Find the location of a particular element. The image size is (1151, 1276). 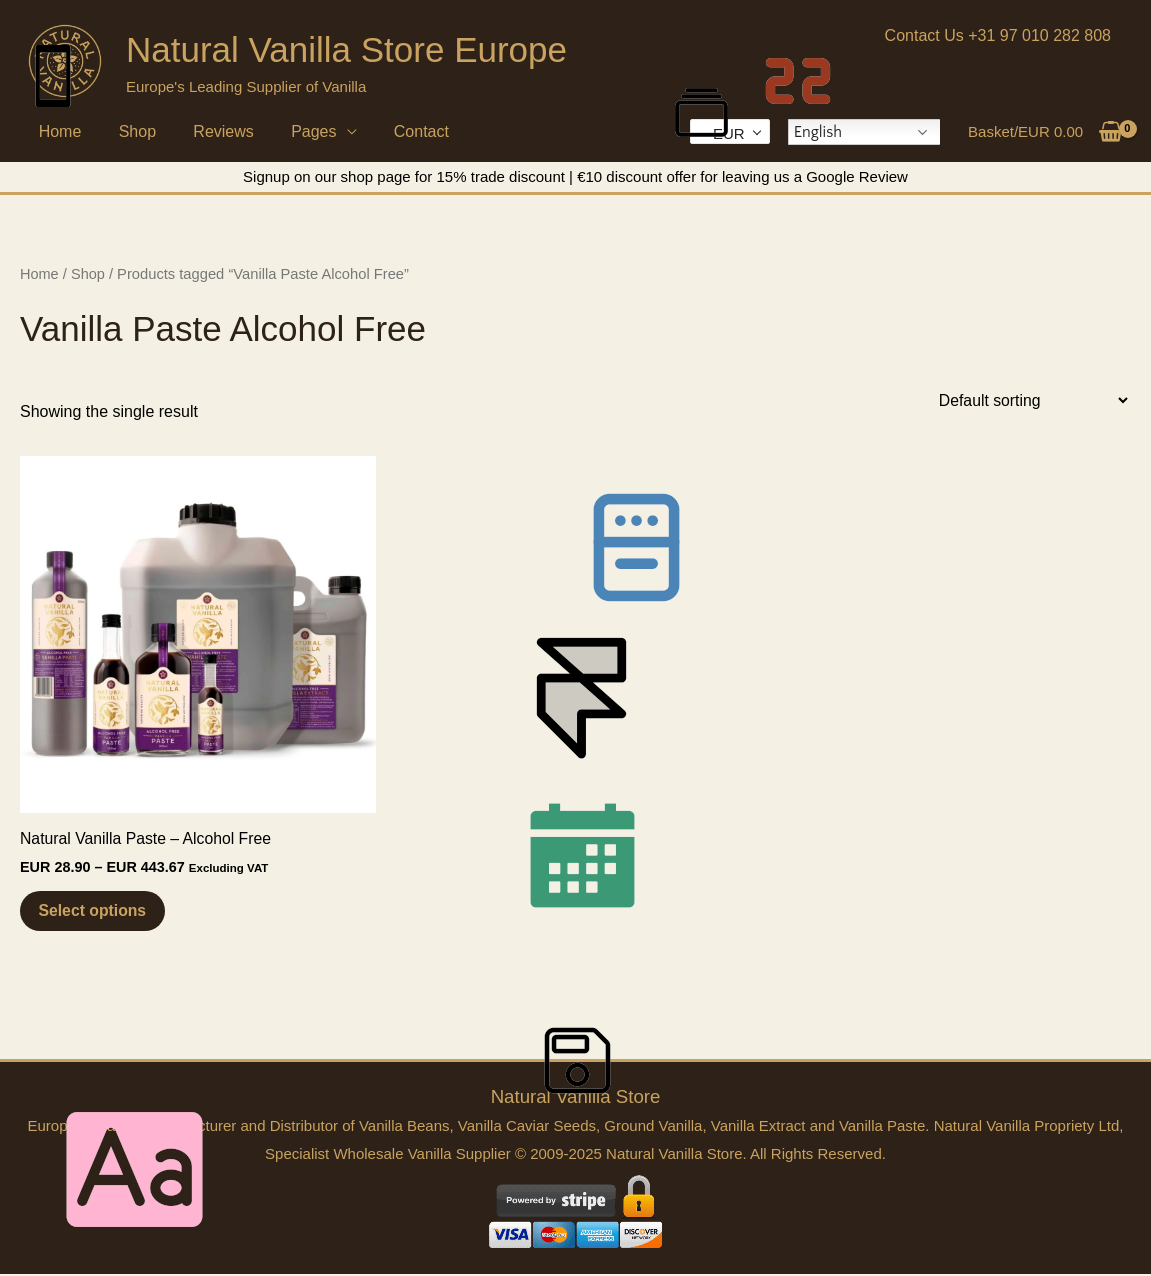

indicates item number 22 in a list or sequence is located at coordinates (798, 81).